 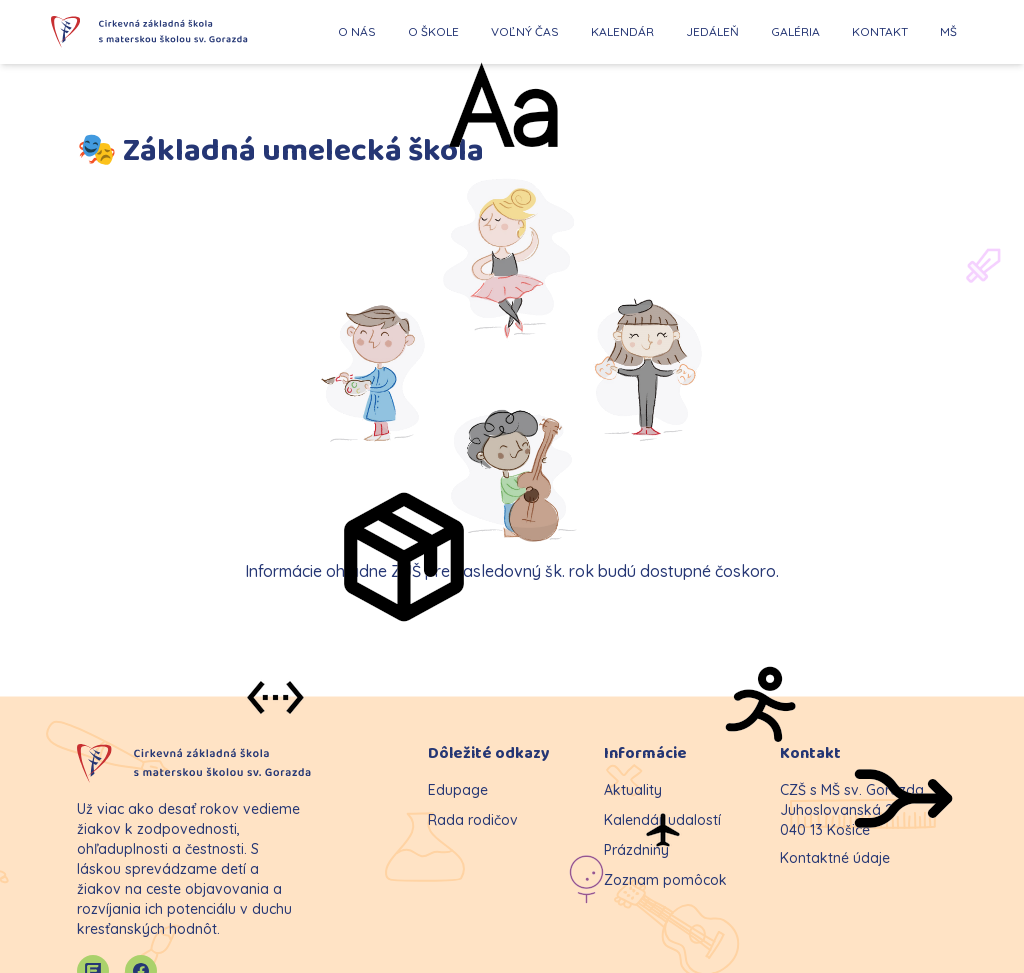 What do you see at coordinates (275, 697) in the screenshot?
I see `access ethernet or wired network settings` at bounding box center [275, 697].